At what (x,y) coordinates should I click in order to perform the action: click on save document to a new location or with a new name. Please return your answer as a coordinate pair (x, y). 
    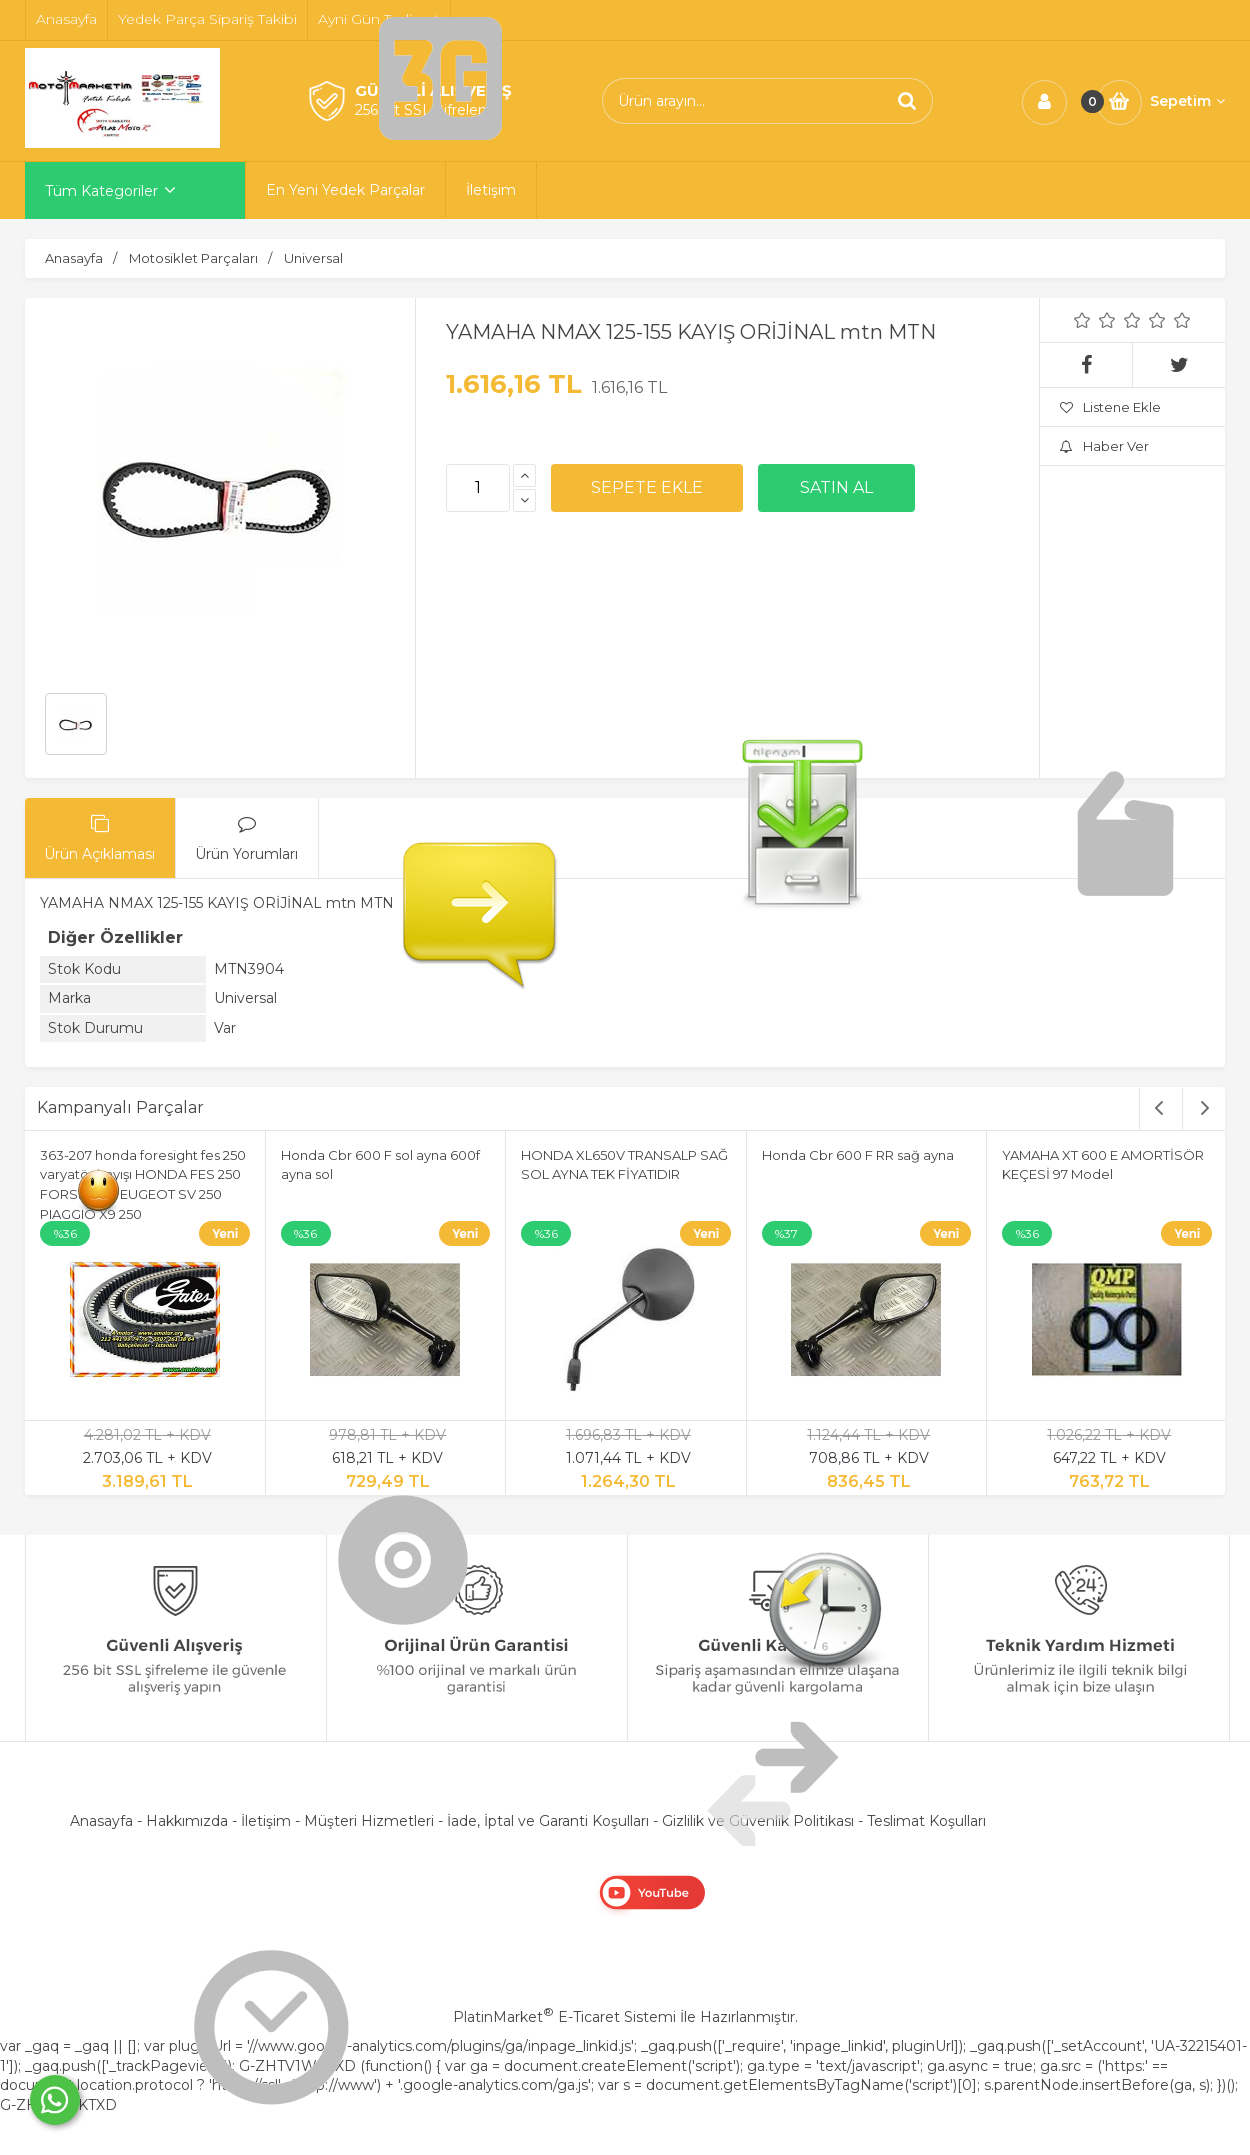
    Looking at the image, I should click on (802, 827).